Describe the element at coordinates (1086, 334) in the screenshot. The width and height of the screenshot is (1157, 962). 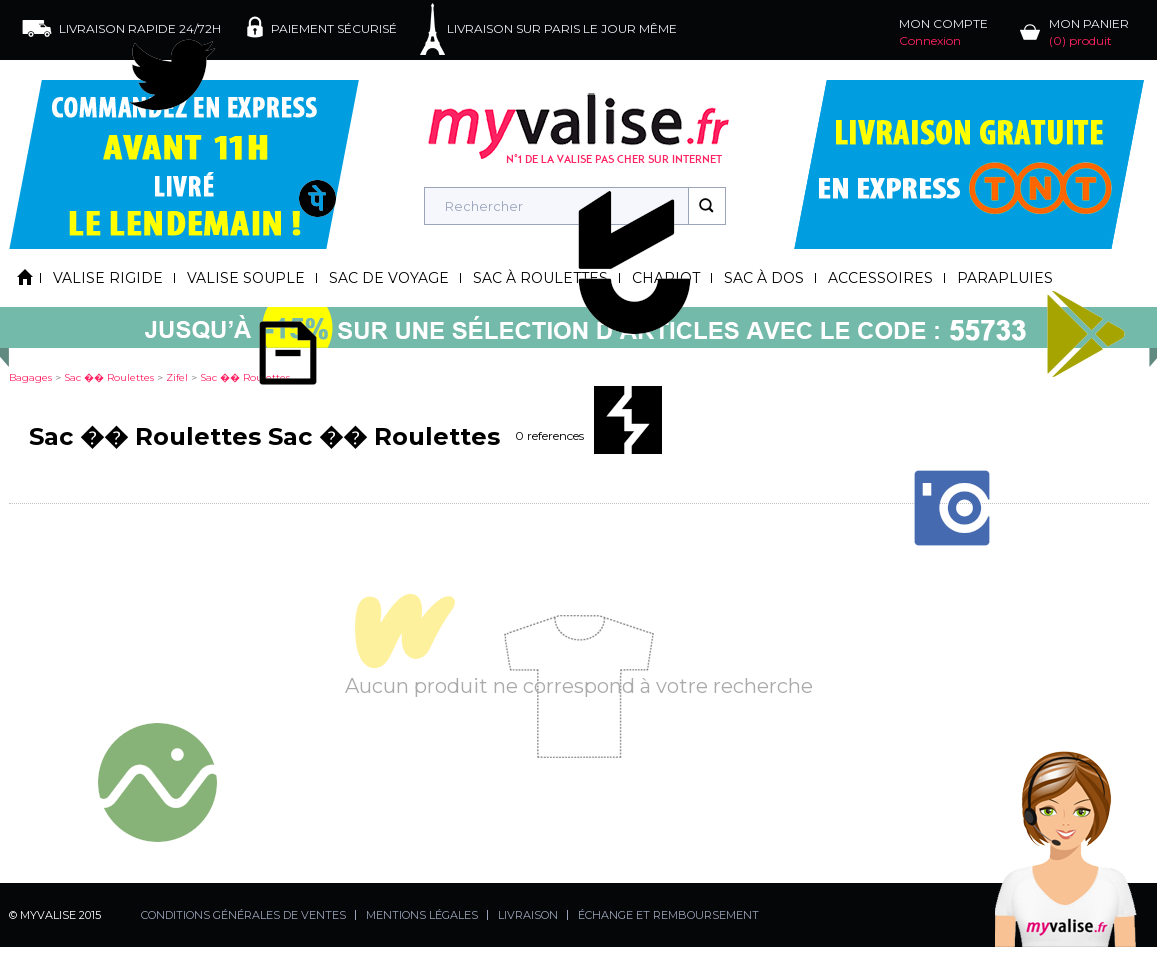
I see `open the Google Play Store` at that location.